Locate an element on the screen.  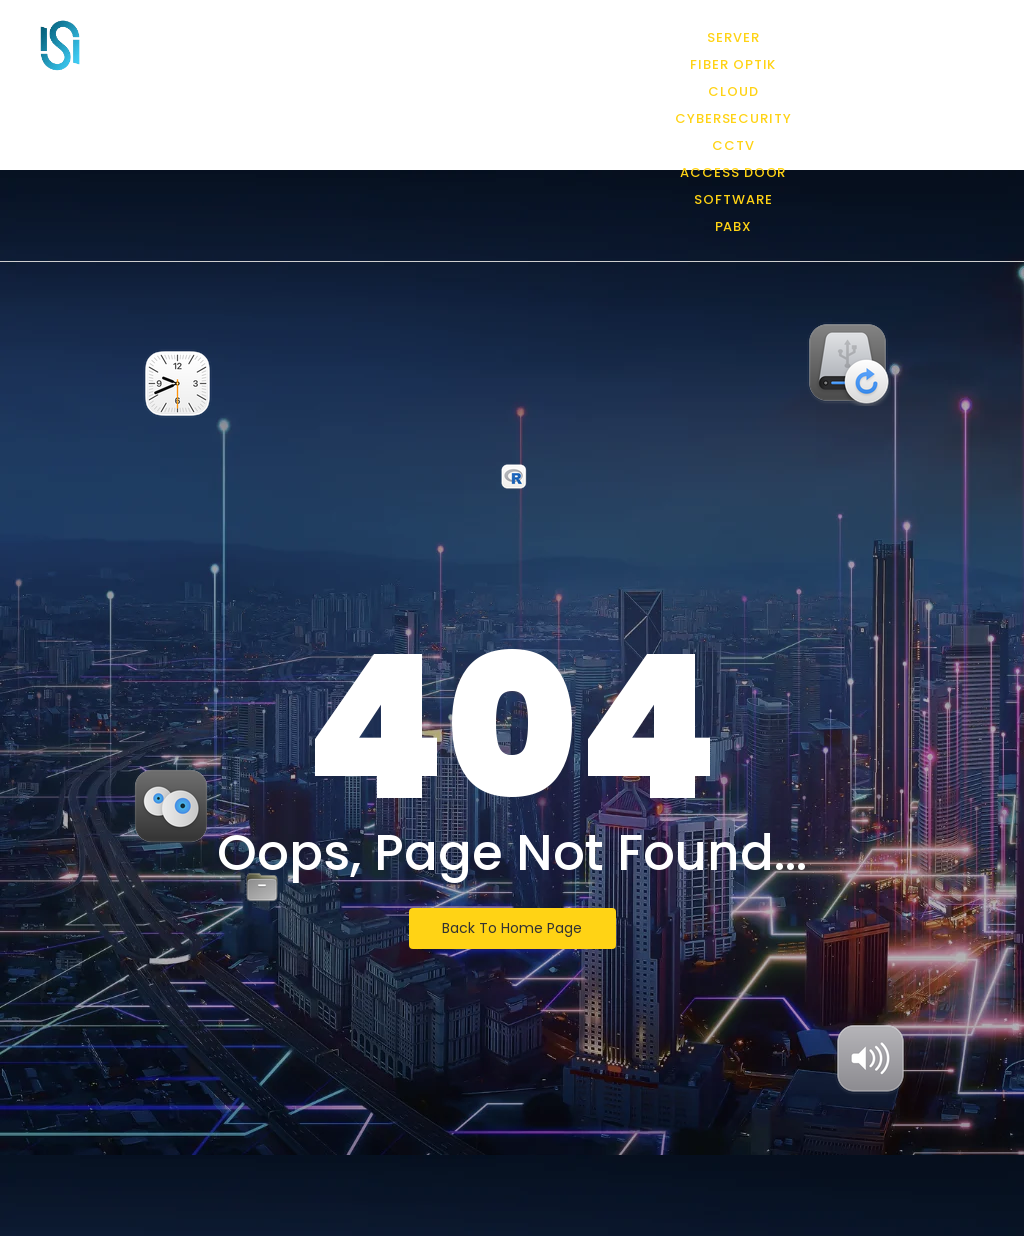
open xfce4 eyes desktop widget is located at coordinates (171, 806).